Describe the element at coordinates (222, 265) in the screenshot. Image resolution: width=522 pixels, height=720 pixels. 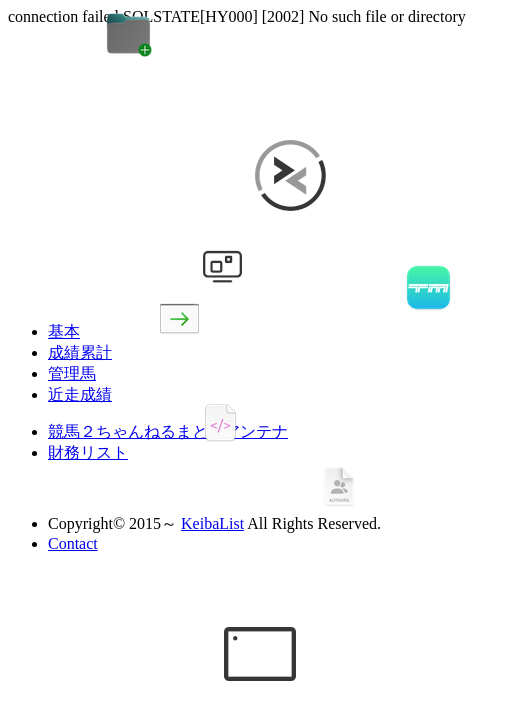
I see `access remote desktop settings` at that location.